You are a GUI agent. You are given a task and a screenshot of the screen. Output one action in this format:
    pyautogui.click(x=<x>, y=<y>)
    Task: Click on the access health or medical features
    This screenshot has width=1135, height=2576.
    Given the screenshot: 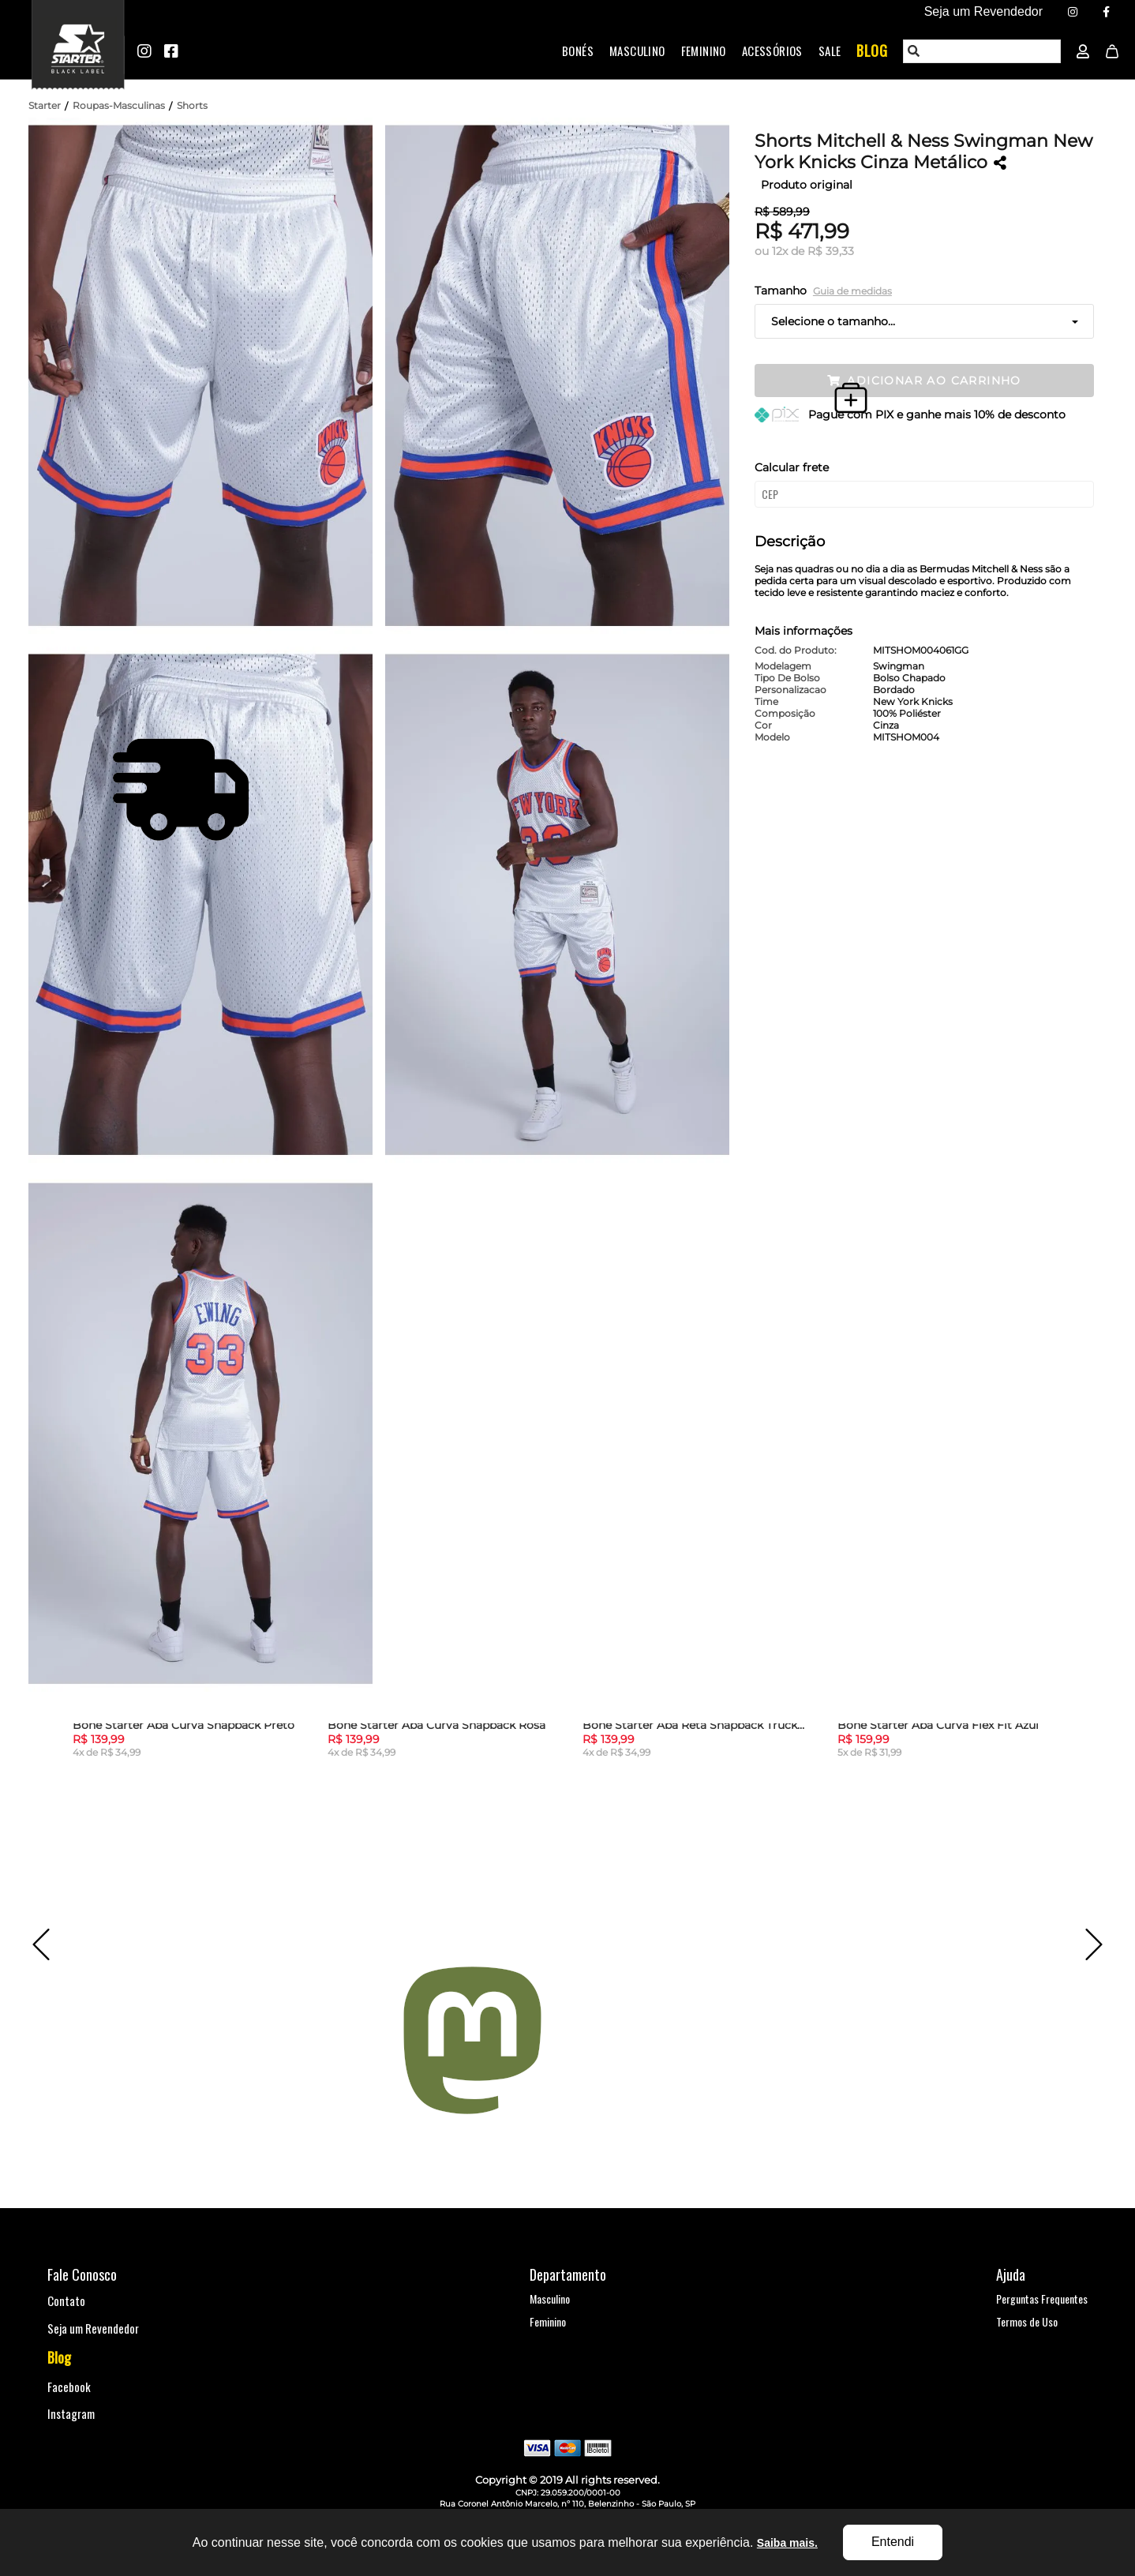 What is the action you would take?
    pyautogui.click(x=851, y=398)
    